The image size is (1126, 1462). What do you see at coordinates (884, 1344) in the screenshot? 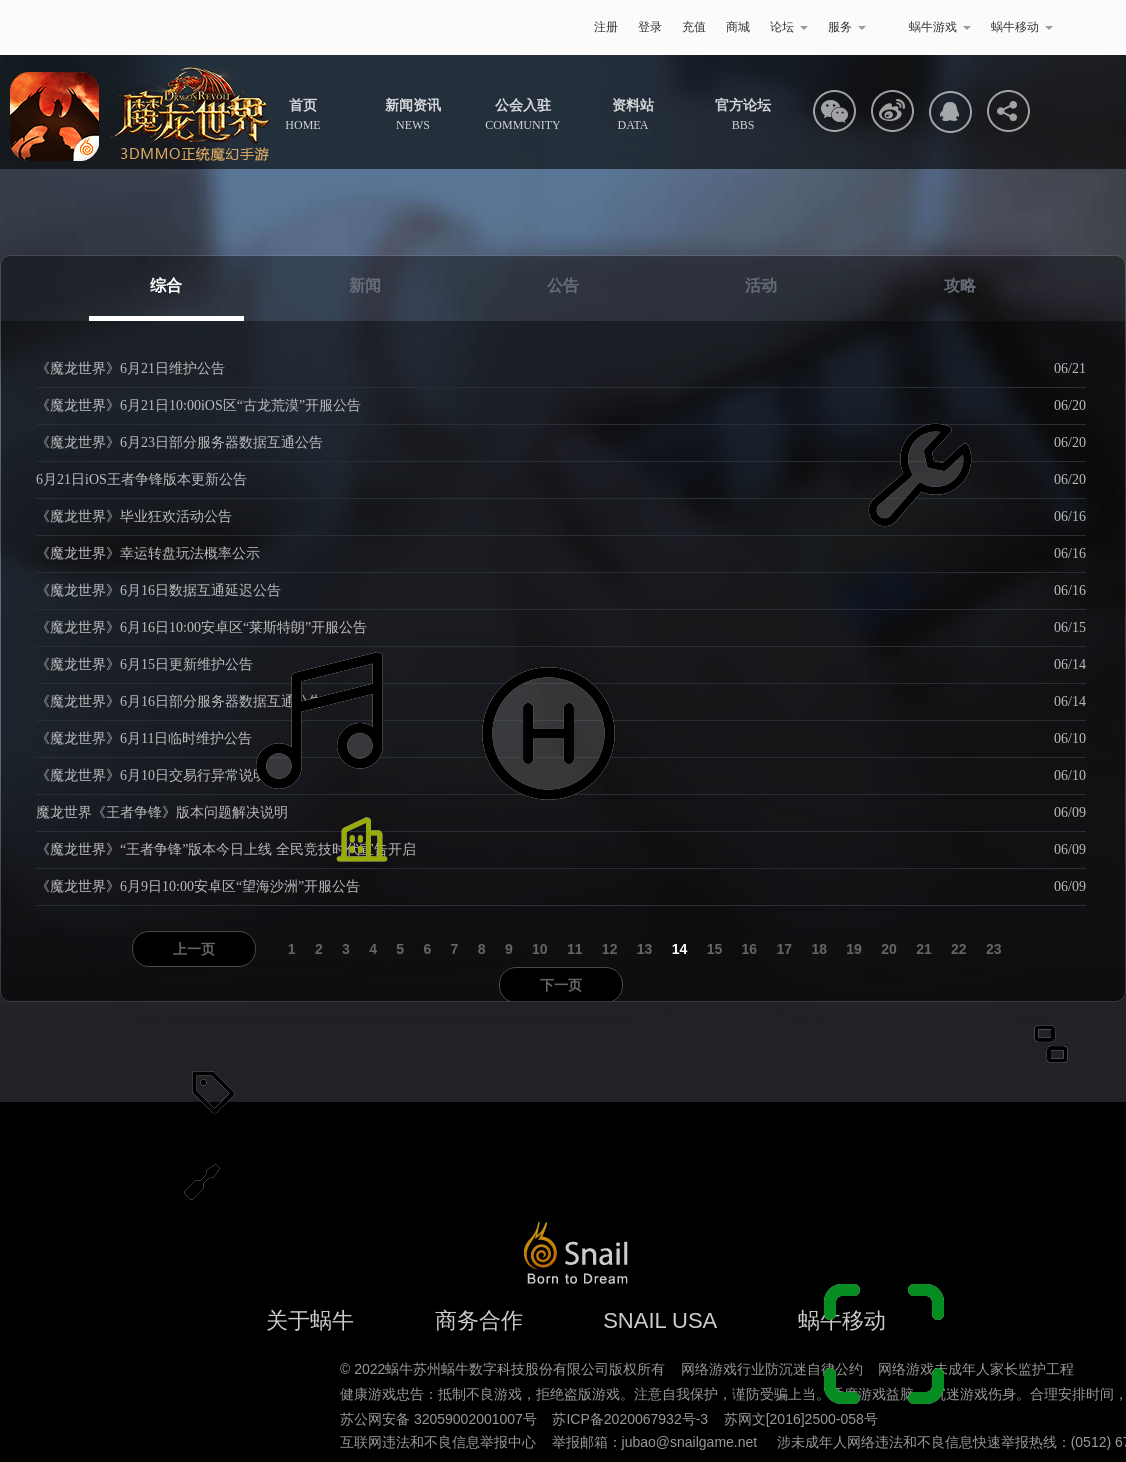
I see `scan a document or QR code` at bounding box center [884, 1344].